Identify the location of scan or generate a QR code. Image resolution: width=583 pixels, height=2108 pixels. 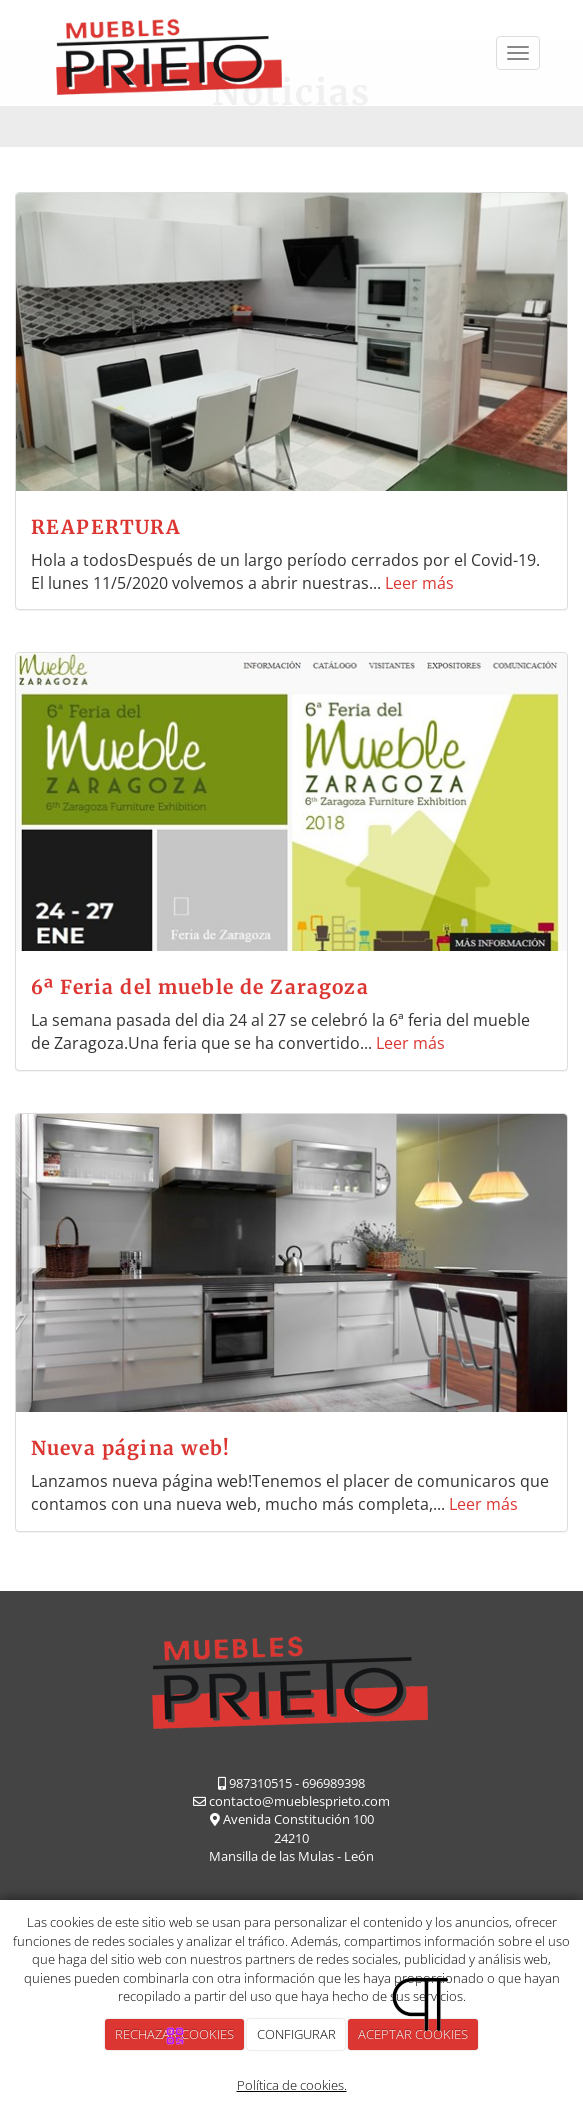
(175, 2036).